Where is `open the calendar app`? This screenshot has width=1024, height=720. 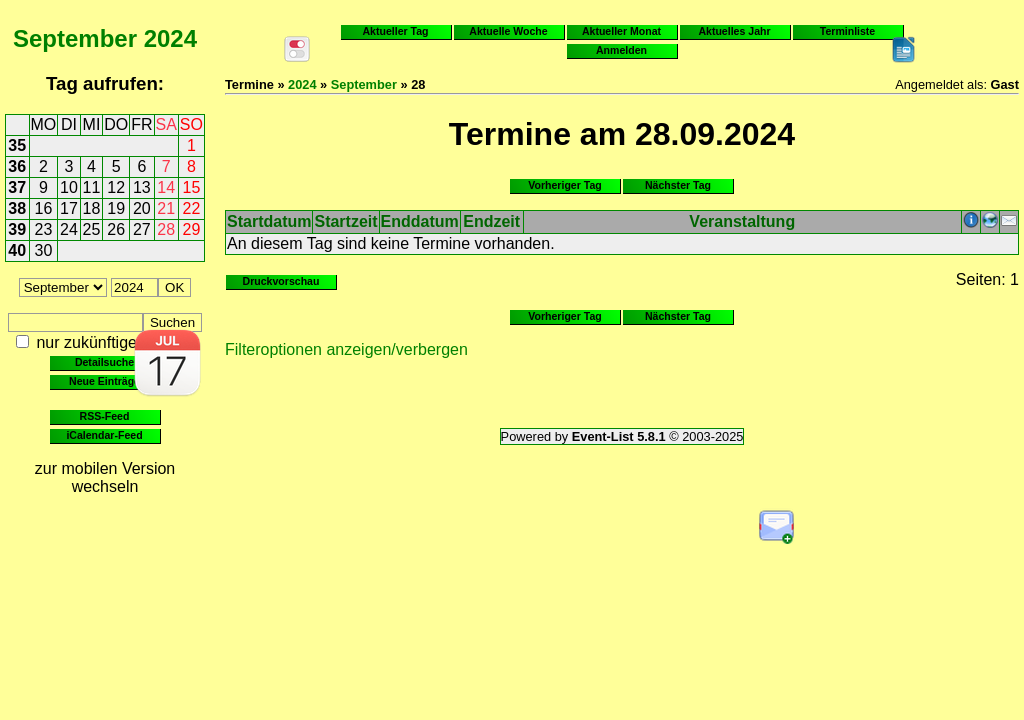 open the calendar app is located at coordinates (167, 362).